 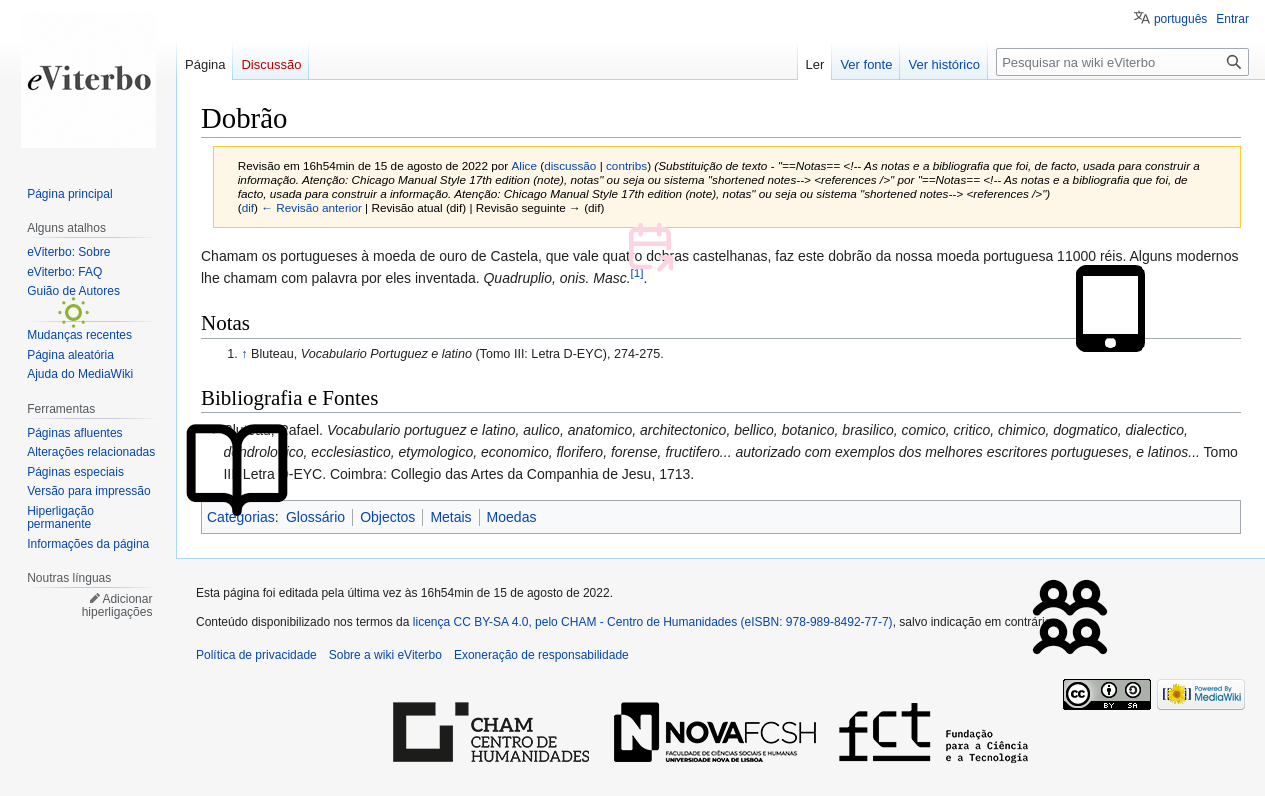 What do you see at coordinates (237, 470) in the screenshot?
I see `open reading mode or e-reader` at bounding box center [237, 470].